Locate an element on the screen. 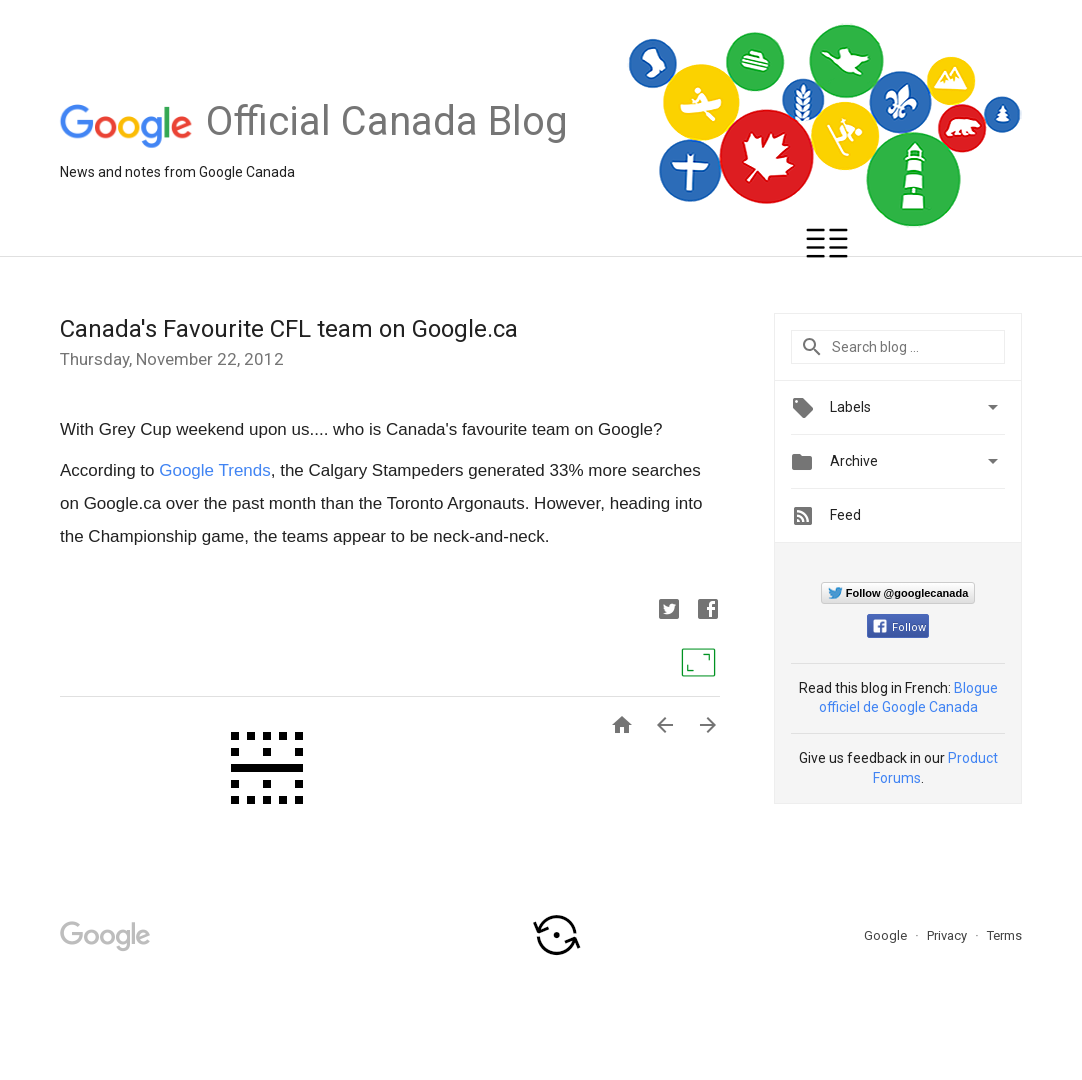 This screenshot has height=1080, width=1082. enter fullscreen mode is located at coordinates (698, 662).